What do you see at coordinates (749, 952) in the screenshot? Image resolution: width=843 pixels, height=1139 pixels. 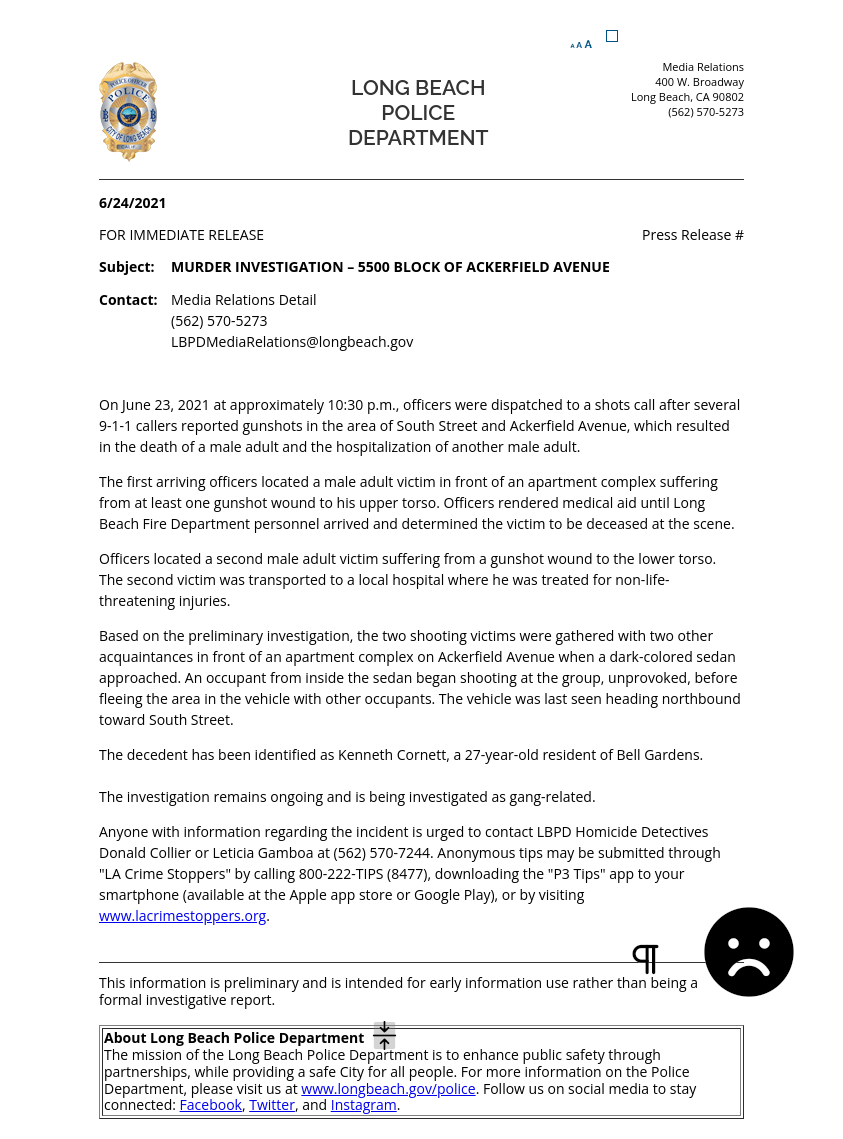 I see `indicate negative feedback or dissatisfaction` at bounding box center [749, 952].